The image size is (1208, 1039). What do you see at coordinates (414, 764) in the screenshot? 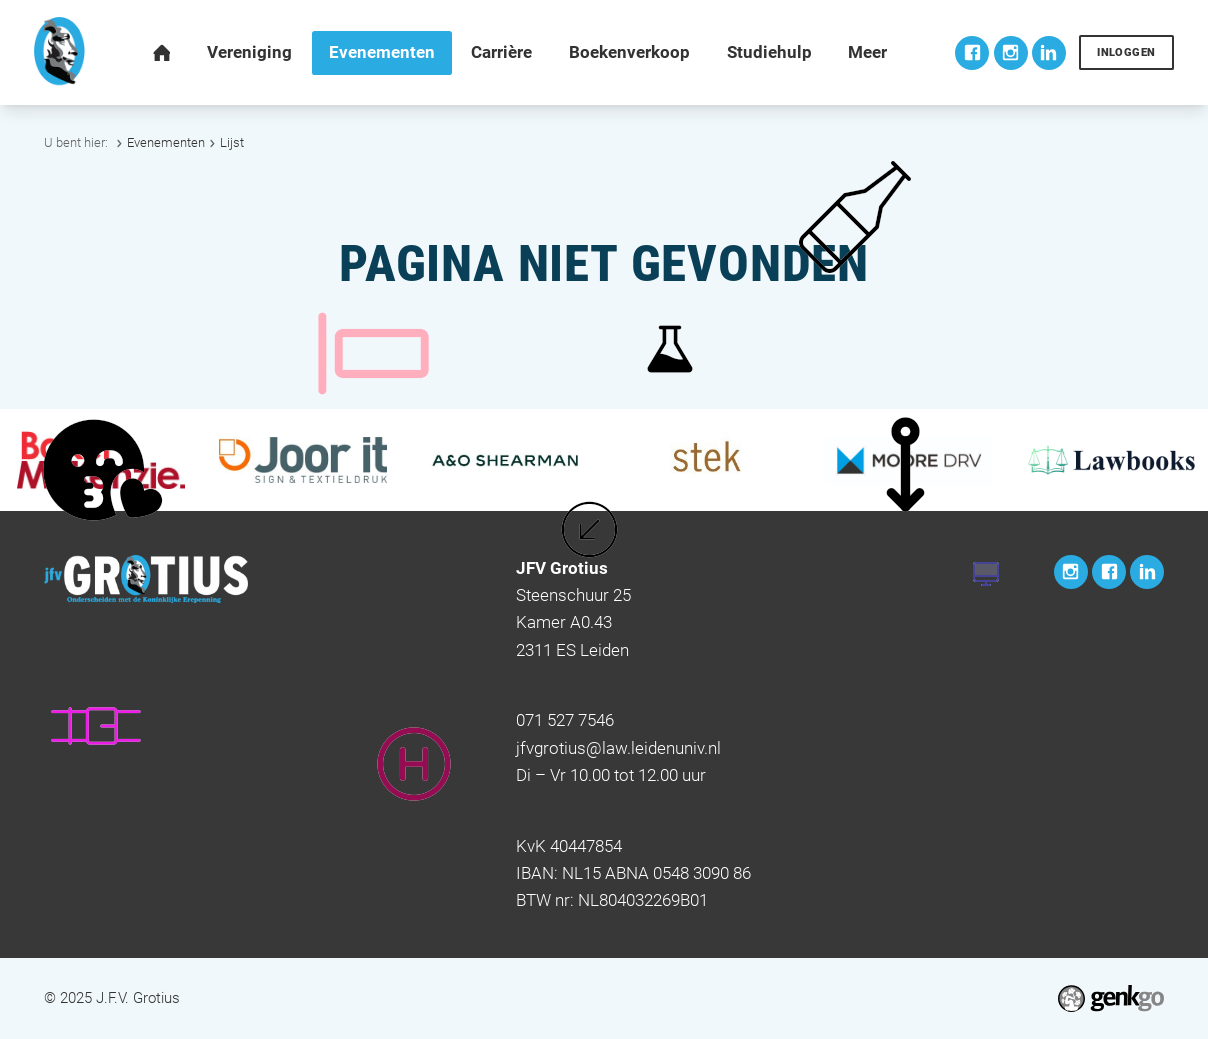
I see `hospital or helipad location marker` at bounding box center [414, 764].